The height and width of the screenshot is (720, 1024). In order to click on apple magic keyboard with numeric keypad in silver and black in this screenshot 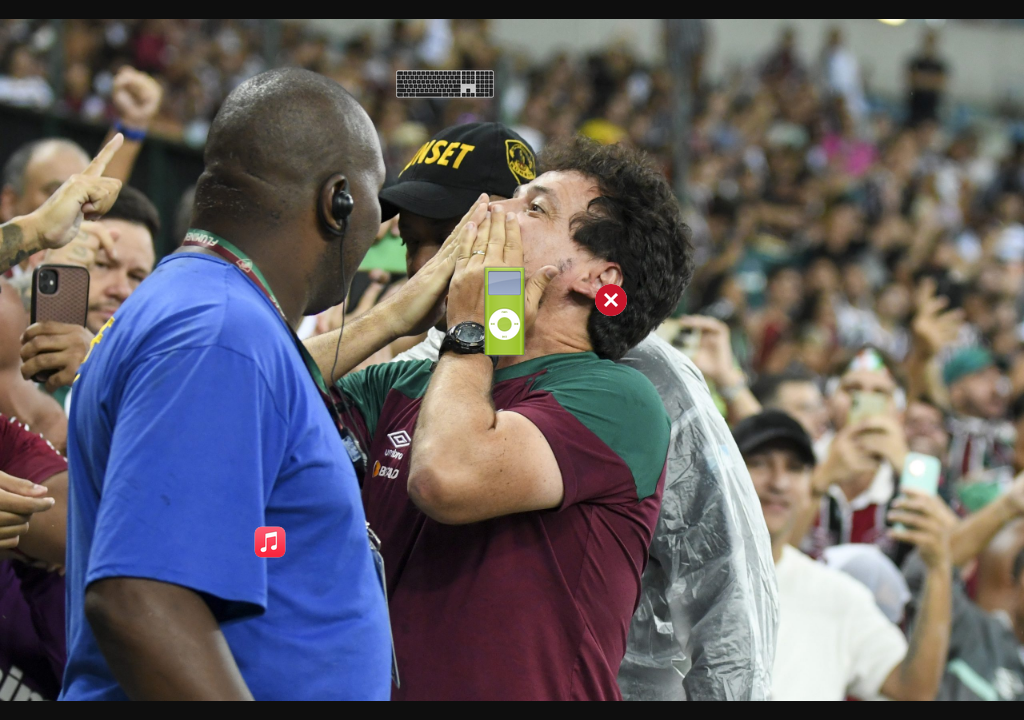, I will do `click(445, 84)`.